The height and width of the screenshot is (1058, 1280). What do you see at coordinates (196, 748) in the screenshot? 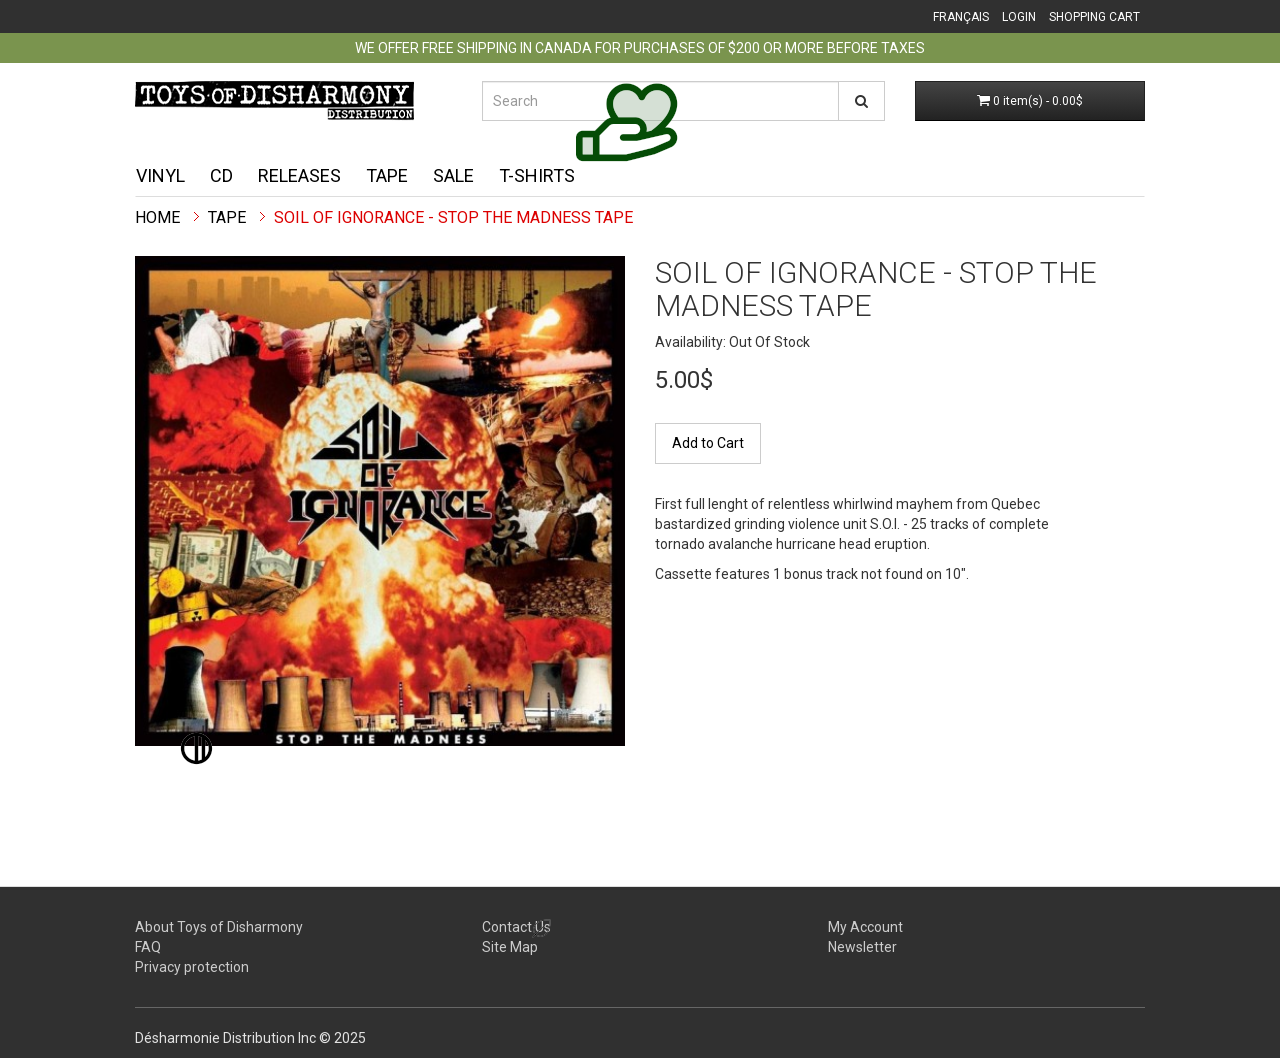
I see `toggle between light and dark mode` at bounding box center [196, 748].